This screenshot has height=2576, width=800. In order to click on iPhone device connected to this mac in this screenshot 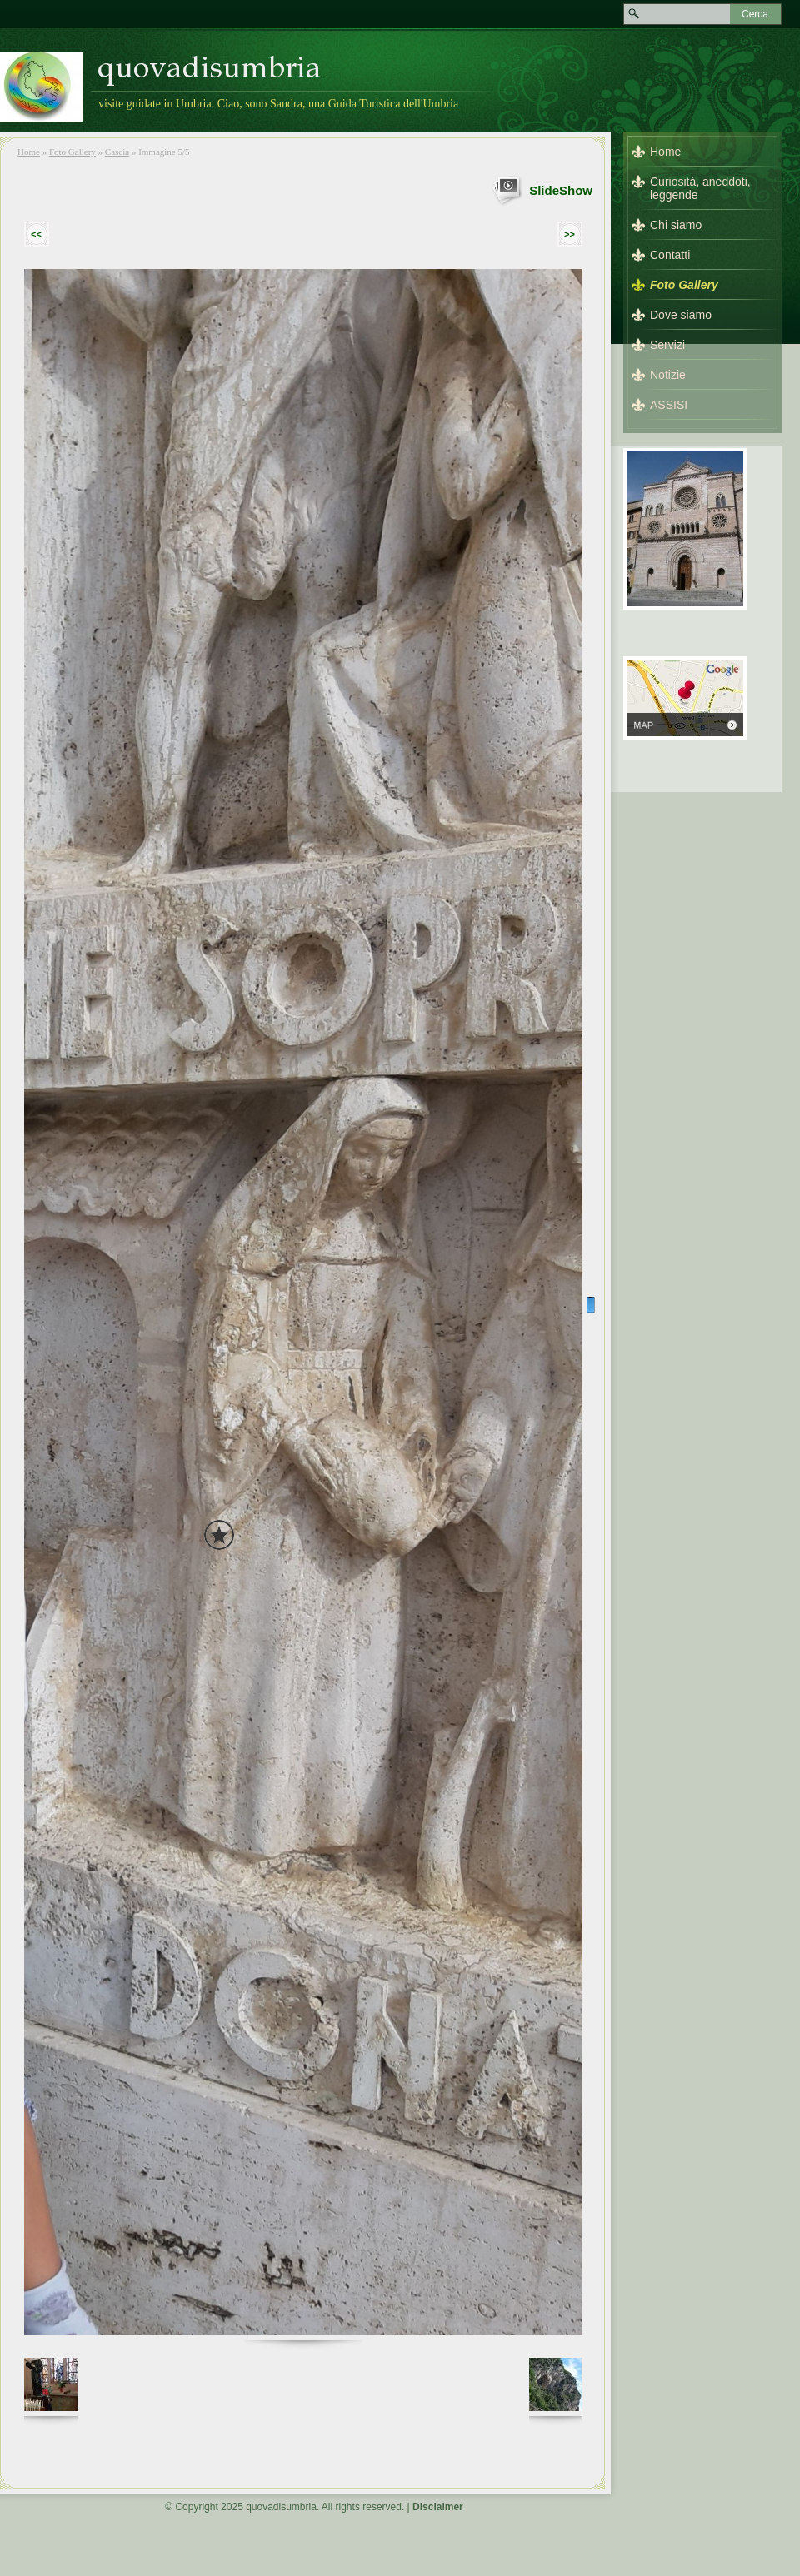, I will do `click(591, 1305)`.